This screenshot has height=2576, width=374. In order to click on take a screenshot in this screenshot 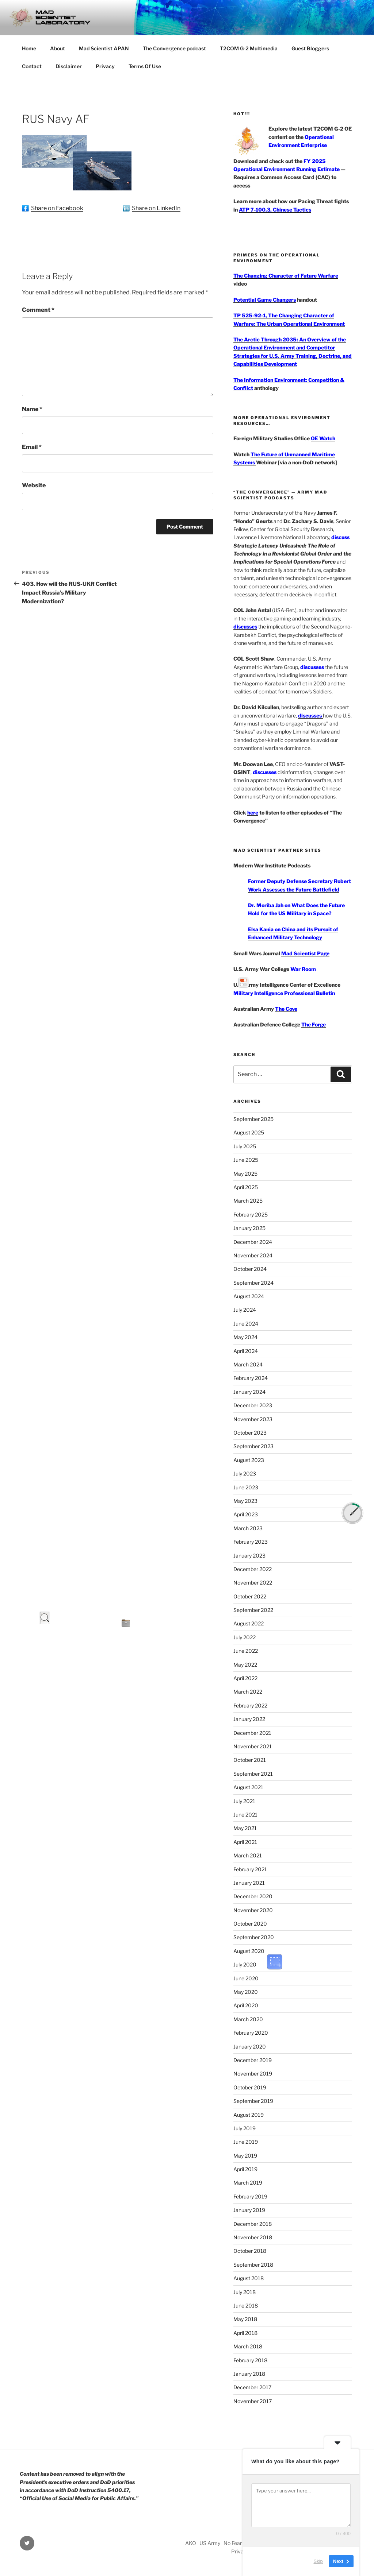, I will do `click(275, 1962)`.